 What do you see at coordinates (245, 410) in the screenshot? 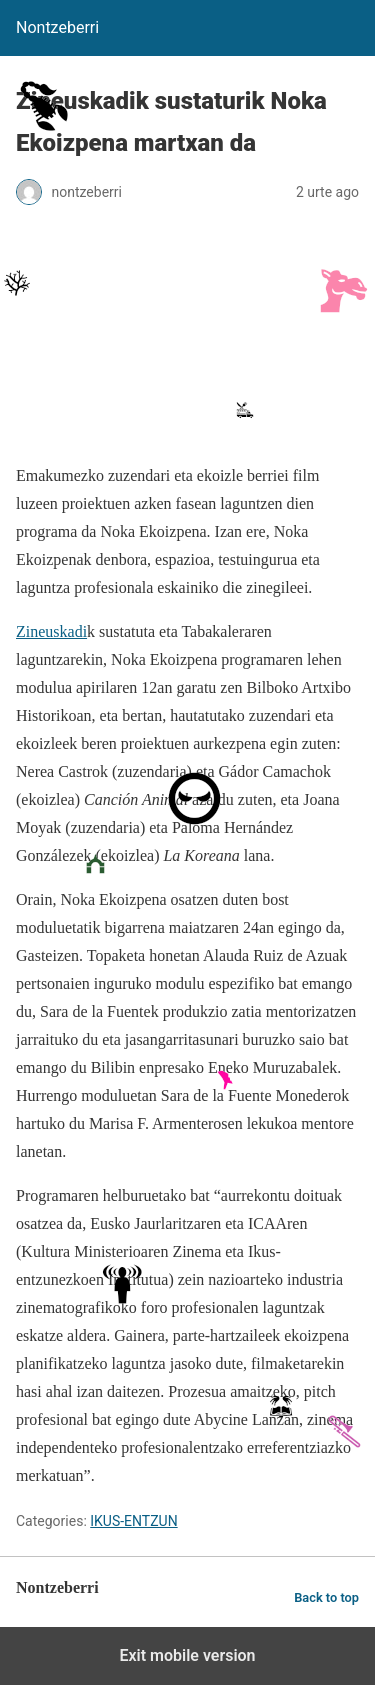
I see `find nearby food trucks` at bounding box center [245, 410].